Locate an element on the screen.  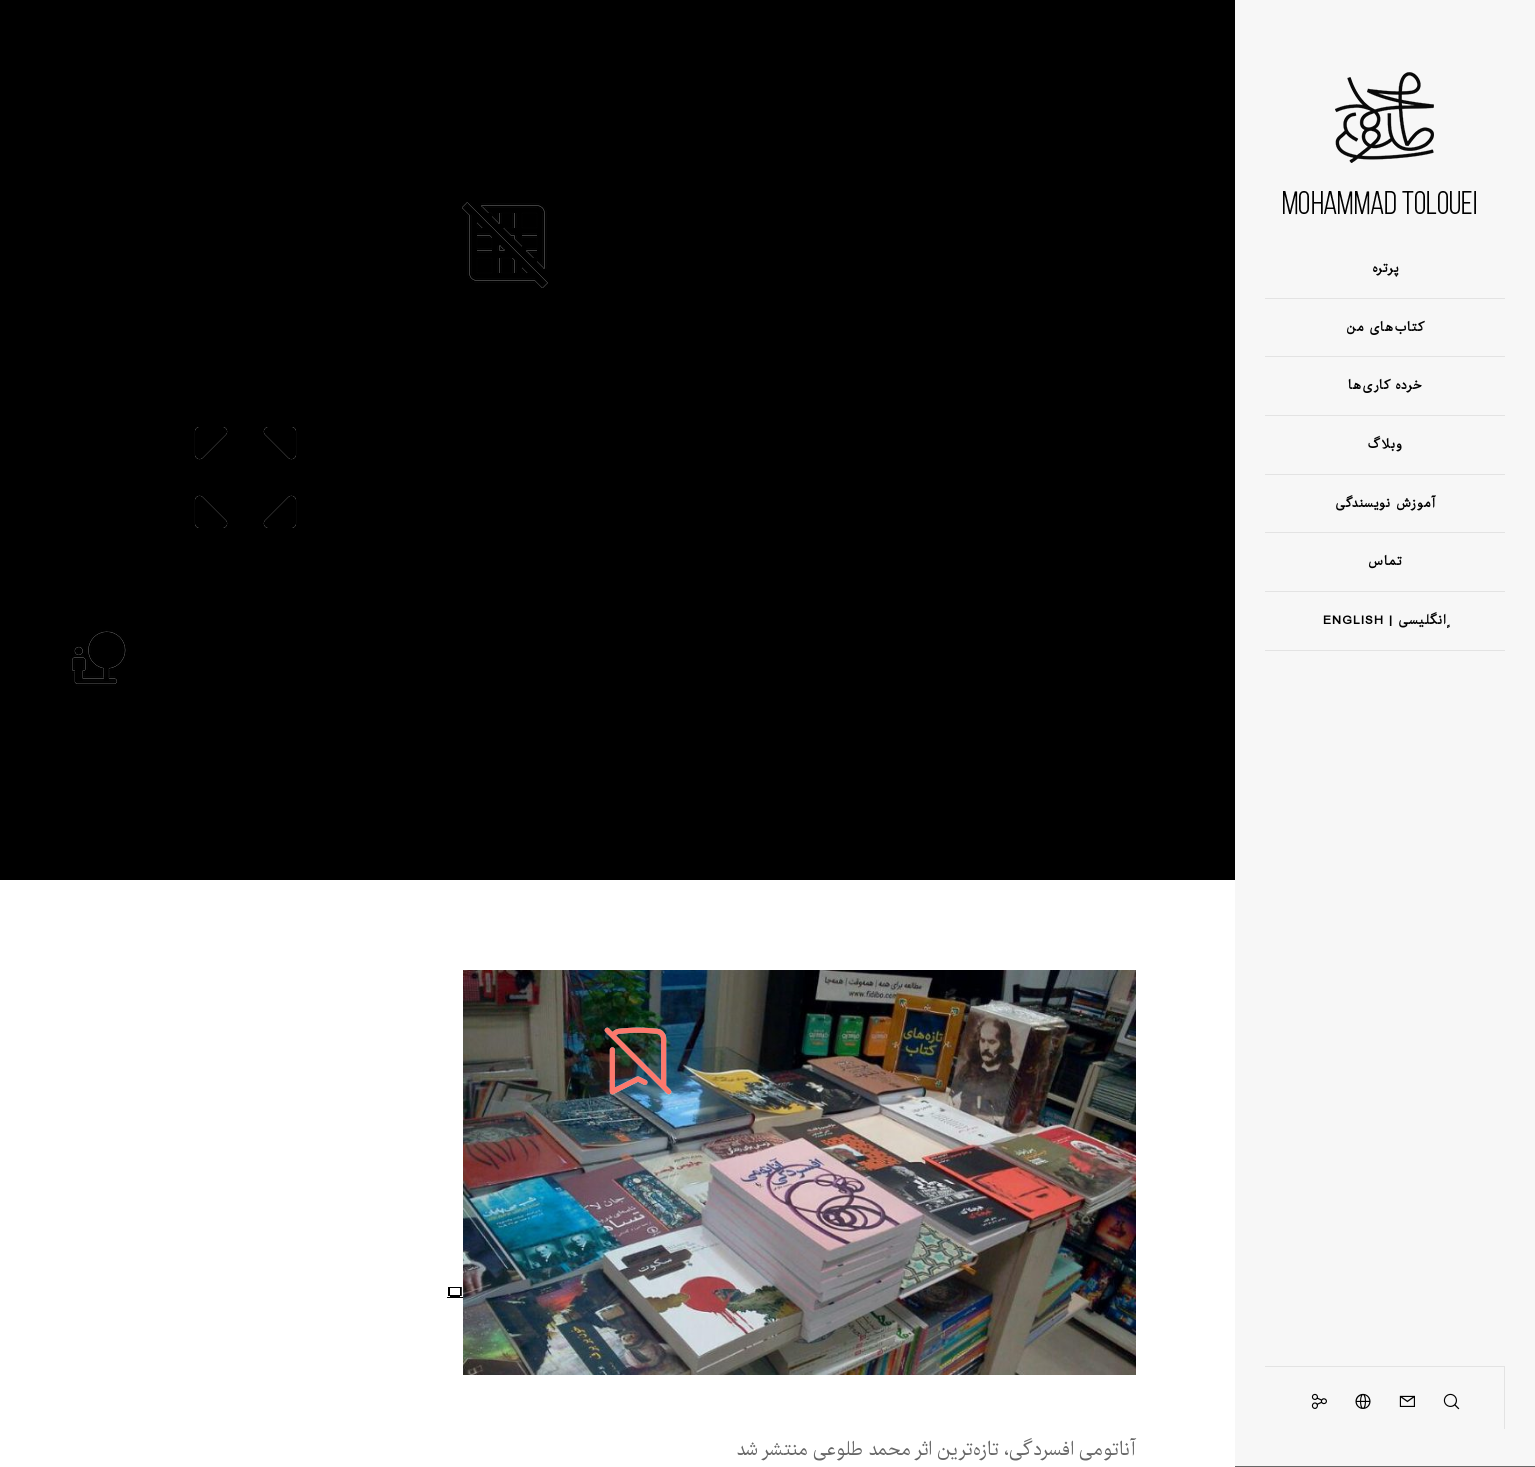
expand to fullscreen mode is located at coordinates (245, 477).